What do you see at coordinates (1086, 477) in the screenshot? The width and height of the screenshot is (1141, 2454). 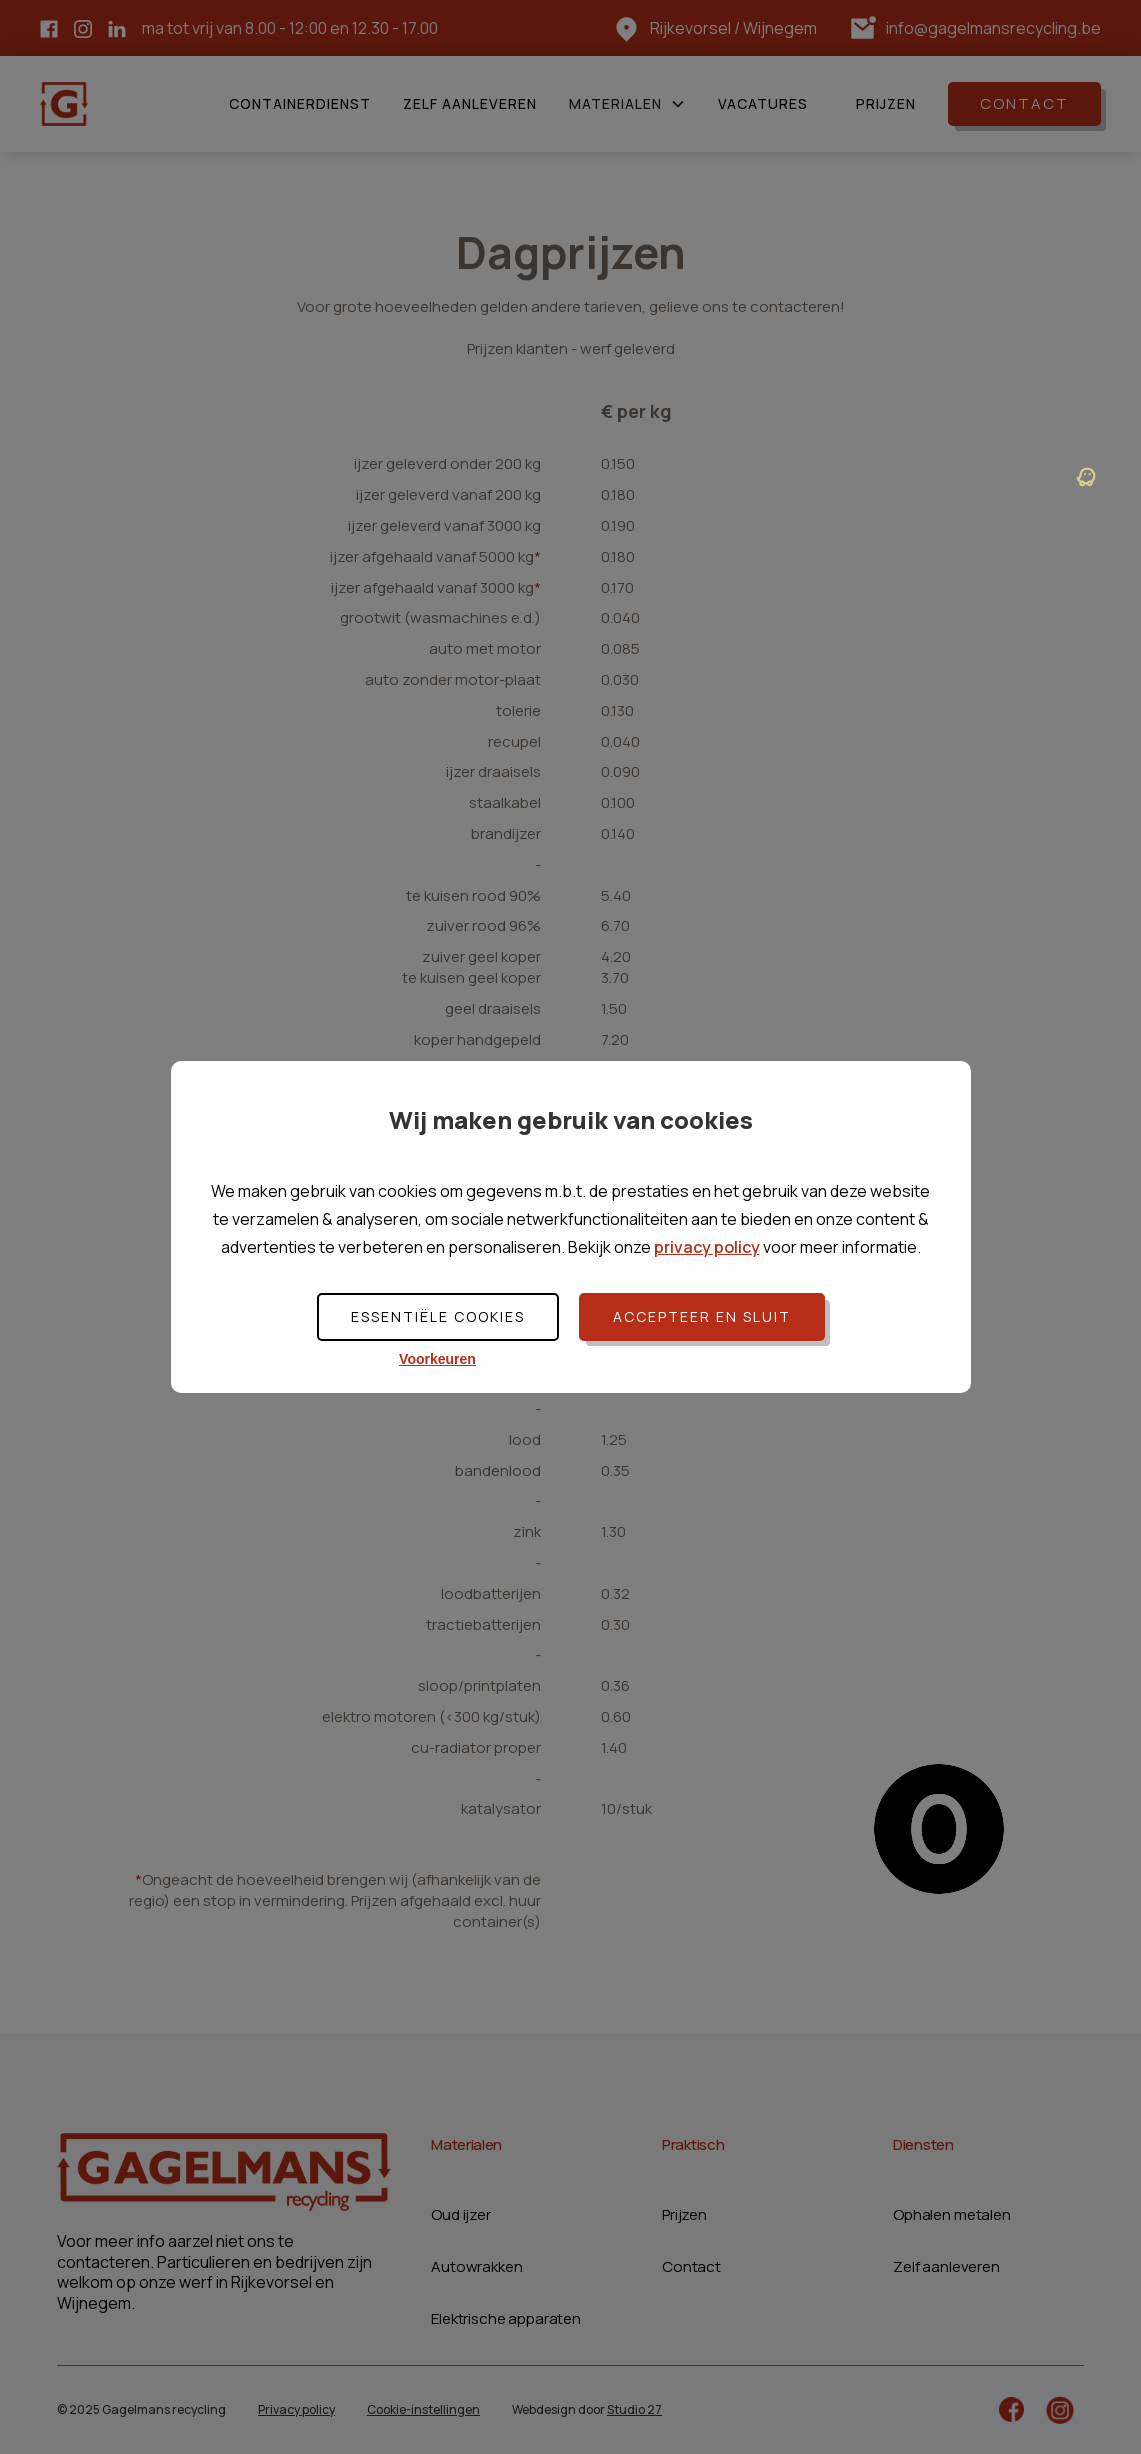 I see `open waze navigation app` at bounding box center [1086, 477].